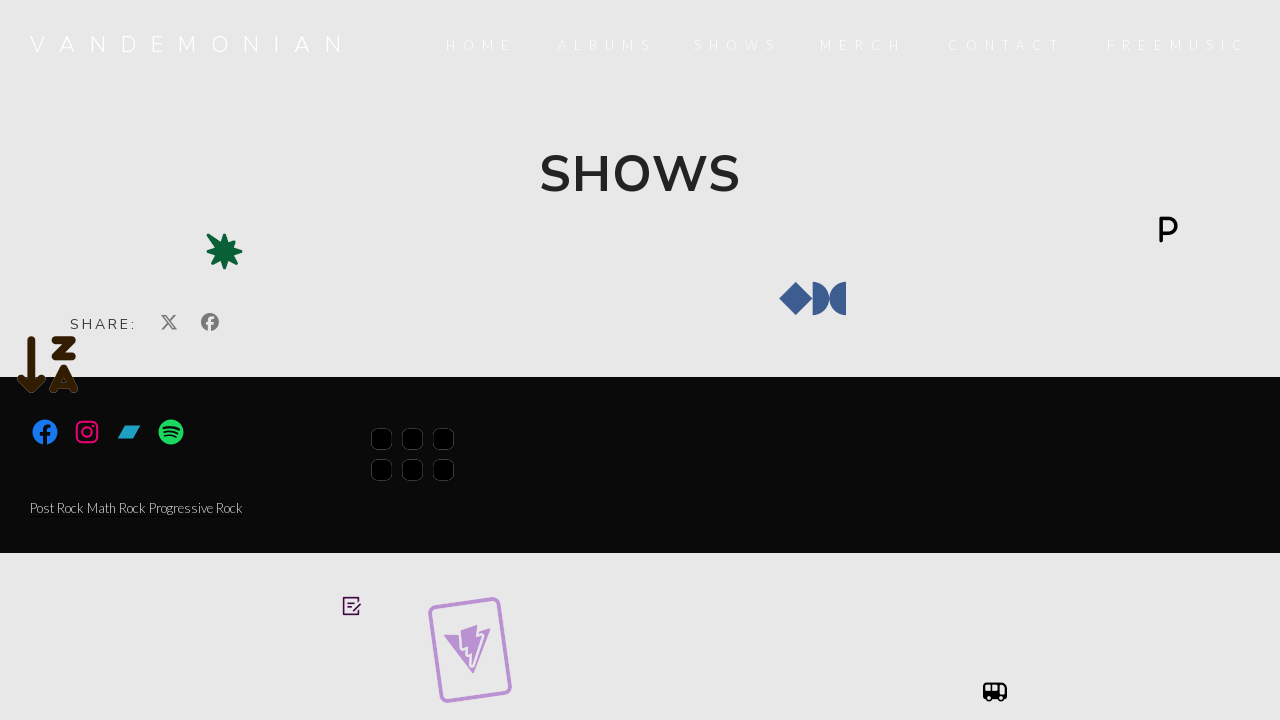 This screenshot has width=1280, height=720. Describe the element at coordinates (1168, 229) in the screenshot. I see `indicates parking availability or location` at that location.